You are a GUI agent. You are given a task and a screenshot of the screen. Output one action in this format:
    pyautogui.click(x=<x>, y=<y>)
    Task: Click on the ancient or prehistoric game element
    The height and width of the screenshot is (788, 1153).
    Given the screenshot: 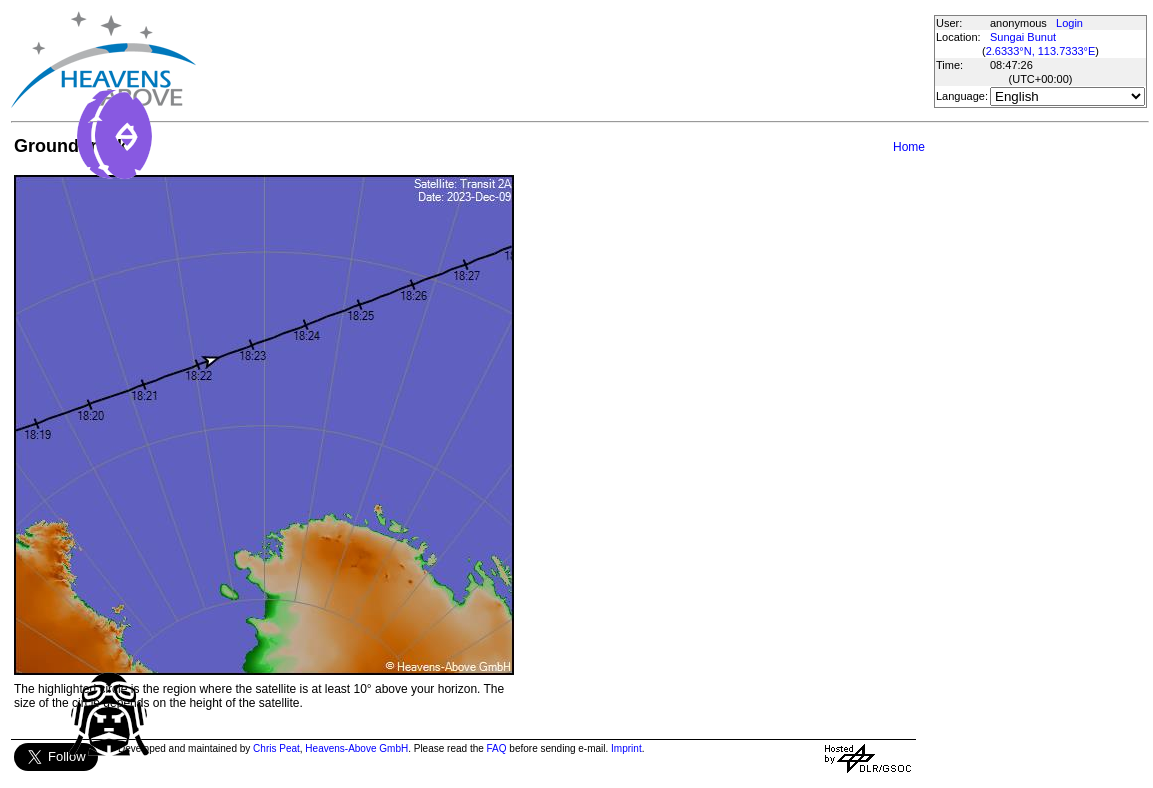 What is the action you would take?
    pyautogui.click(x=114, y=134)
    